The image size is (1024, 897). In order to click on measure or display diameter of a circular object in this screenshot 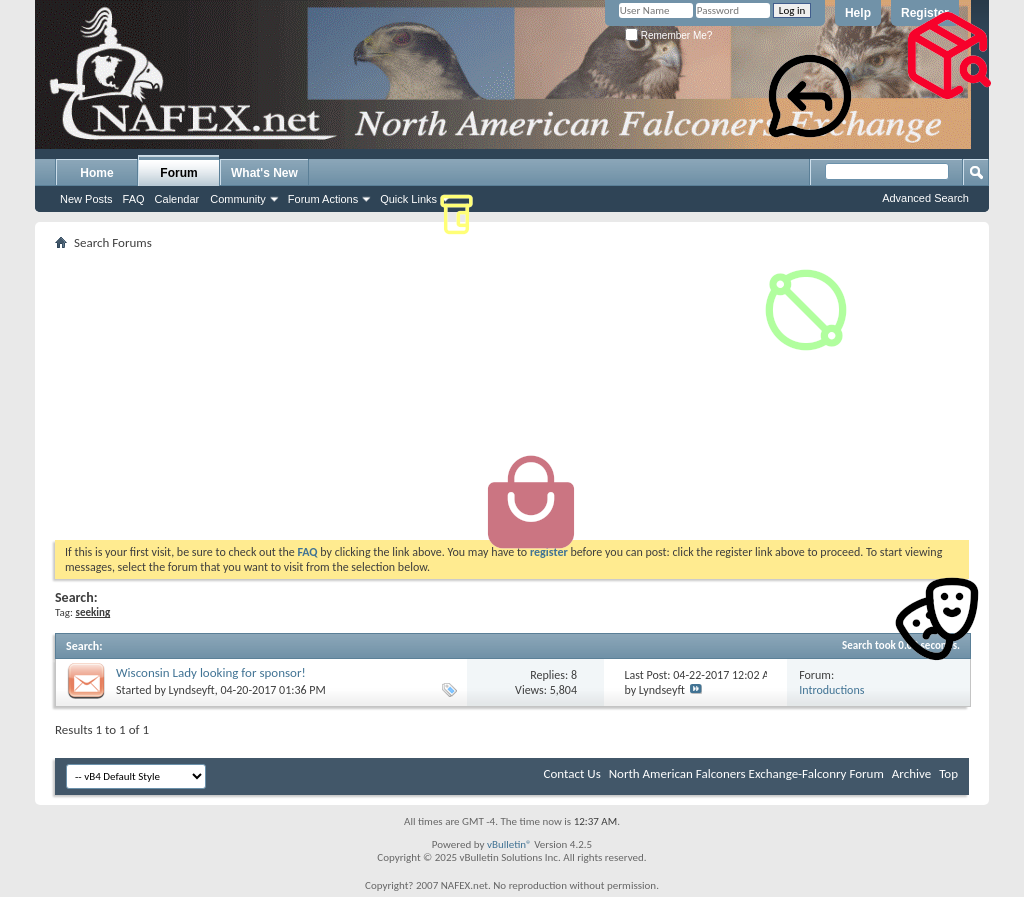, I will do `click(806, 310)`.